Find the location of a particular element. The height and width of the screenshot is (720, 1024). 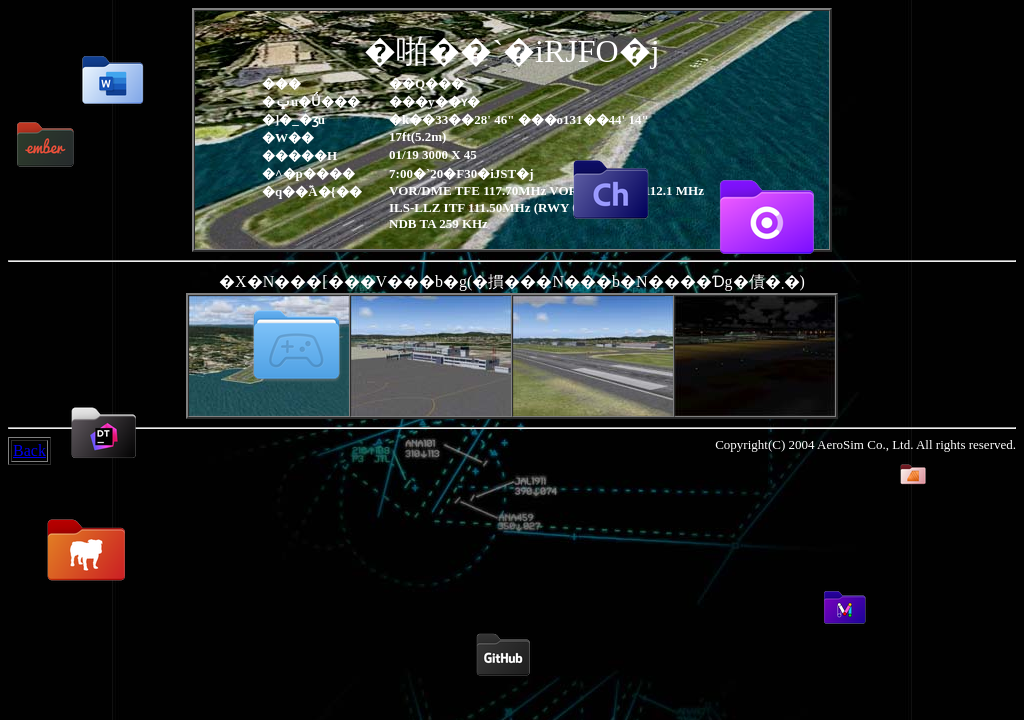

open bullguard antivirus folder is located at coordinates (86, 552).